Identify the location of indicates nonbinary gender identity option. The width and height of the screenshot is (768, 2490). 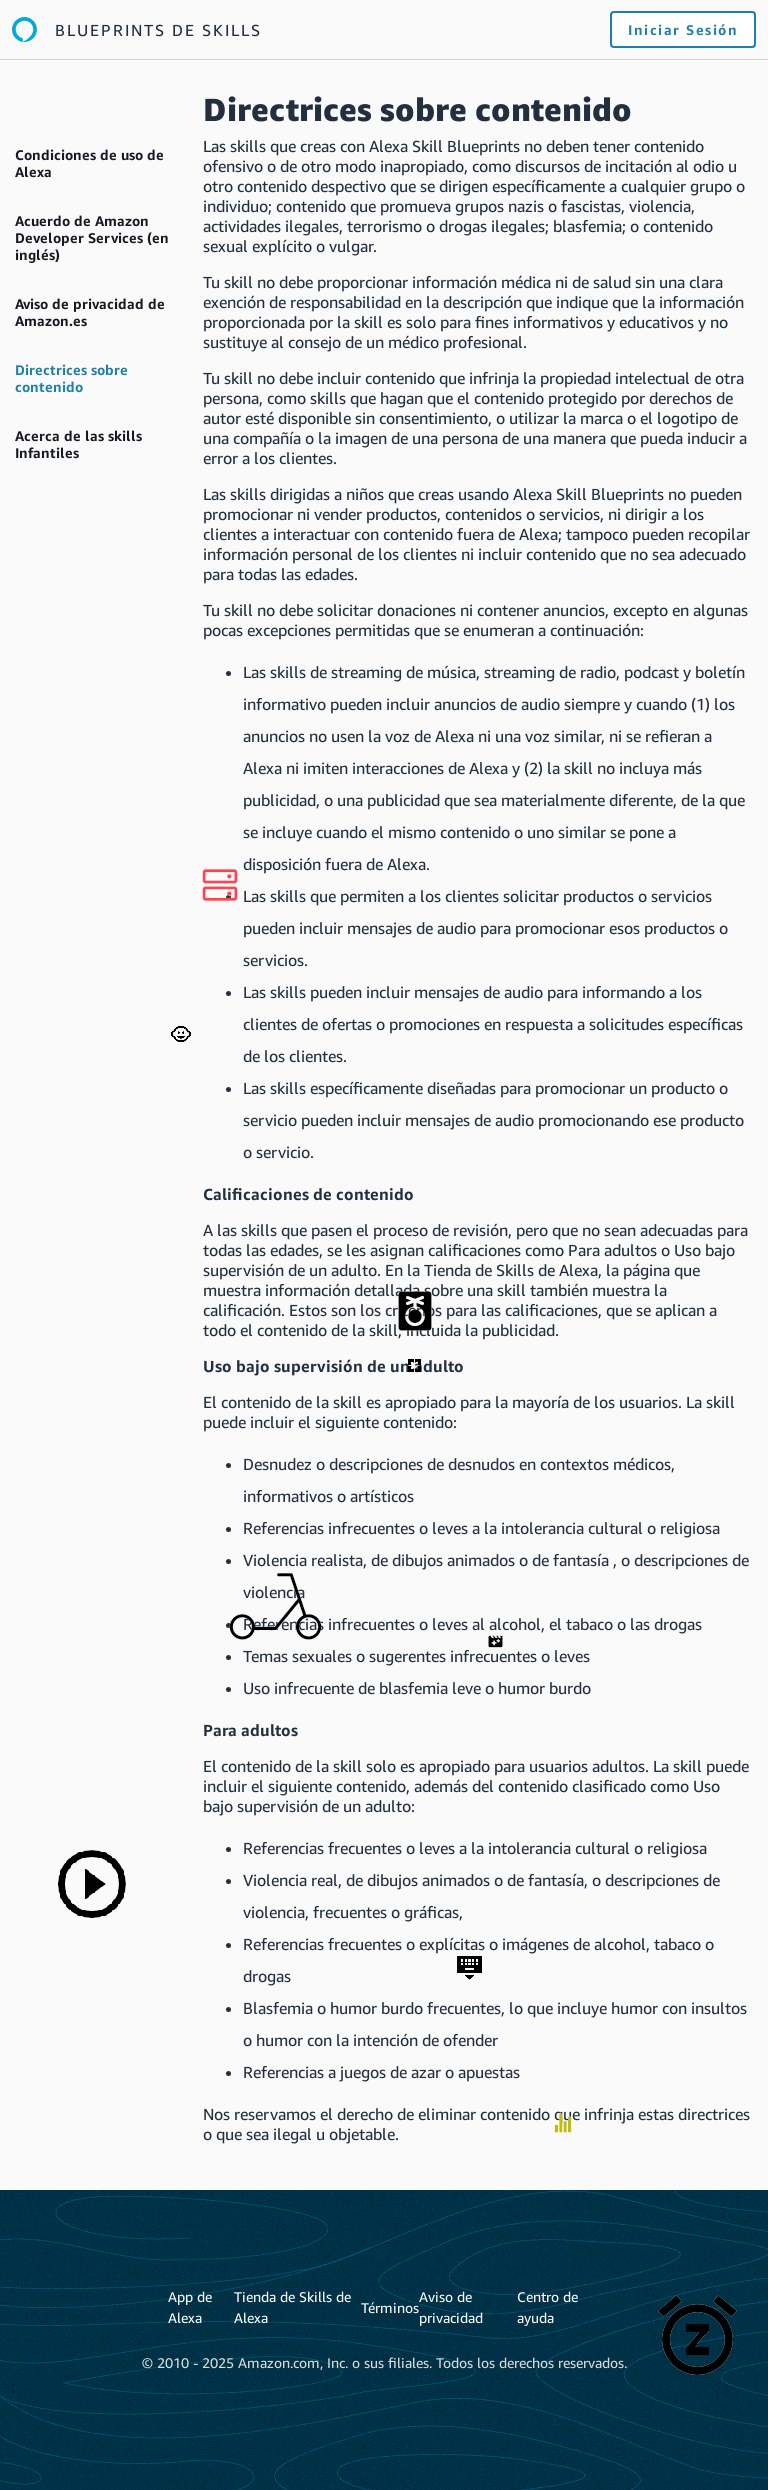
(415, 1311).